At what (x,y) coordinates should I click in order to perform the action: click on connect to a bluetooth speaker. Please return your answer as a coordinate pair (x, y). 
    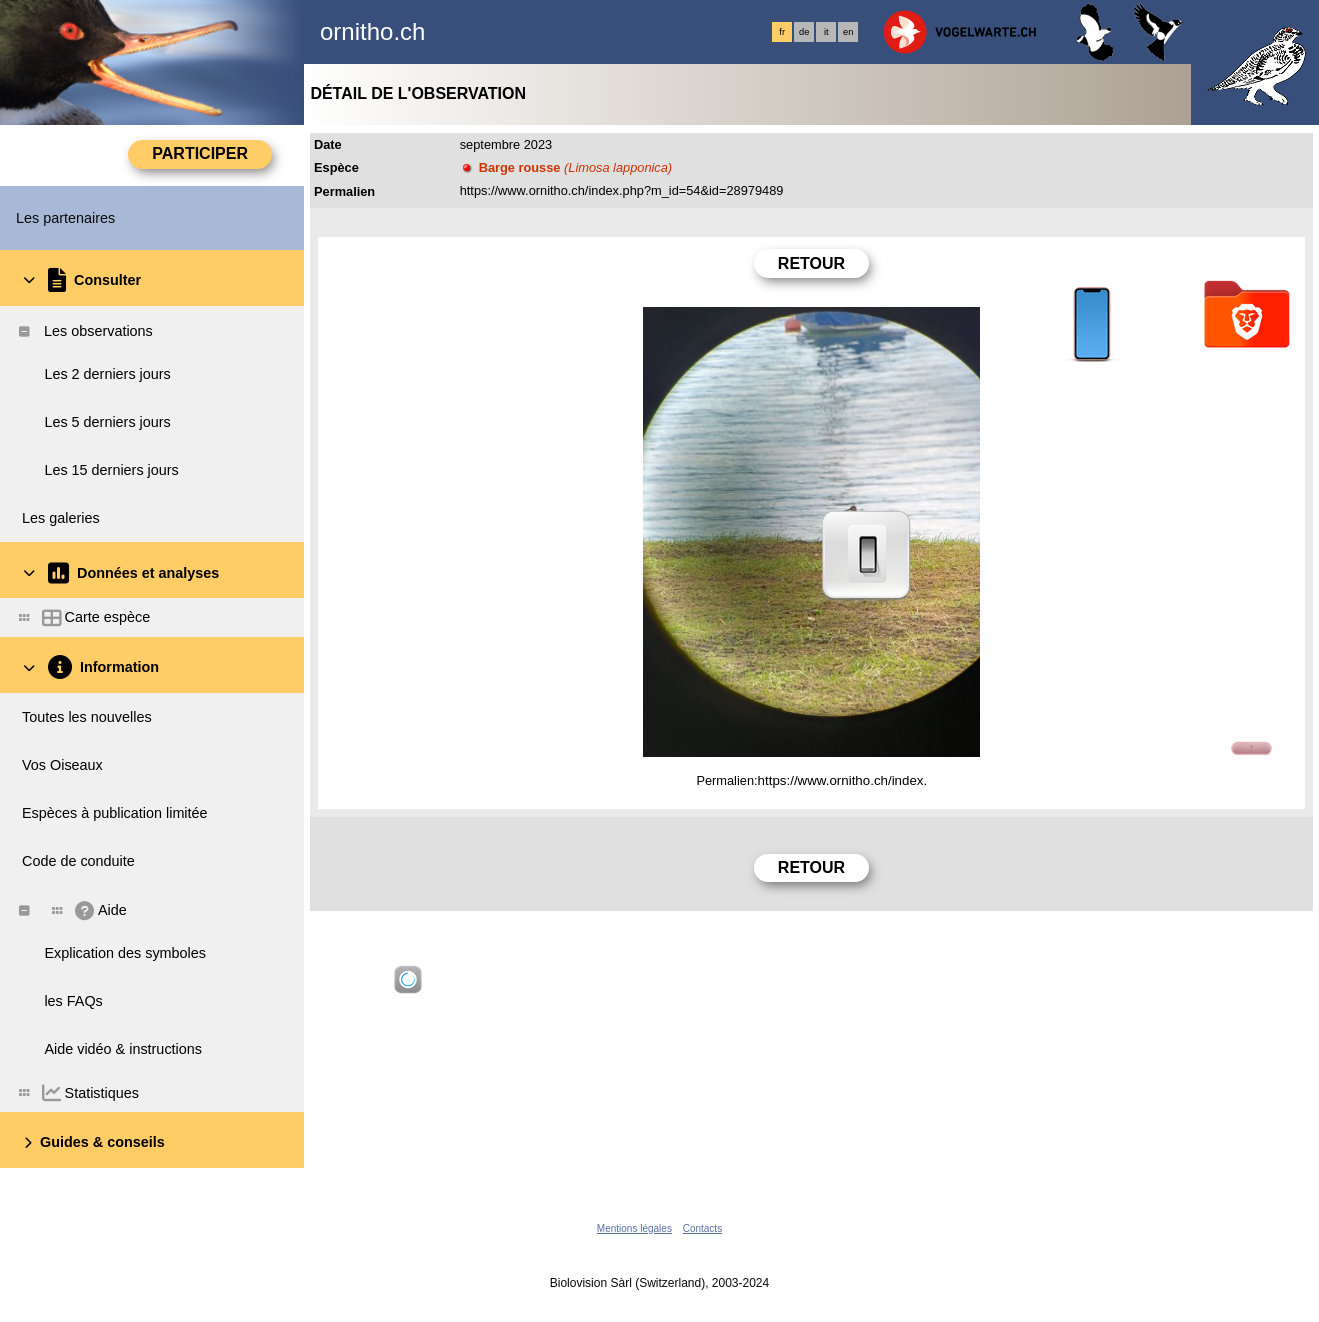
    Looking at the image, I should click on (1251, 748).